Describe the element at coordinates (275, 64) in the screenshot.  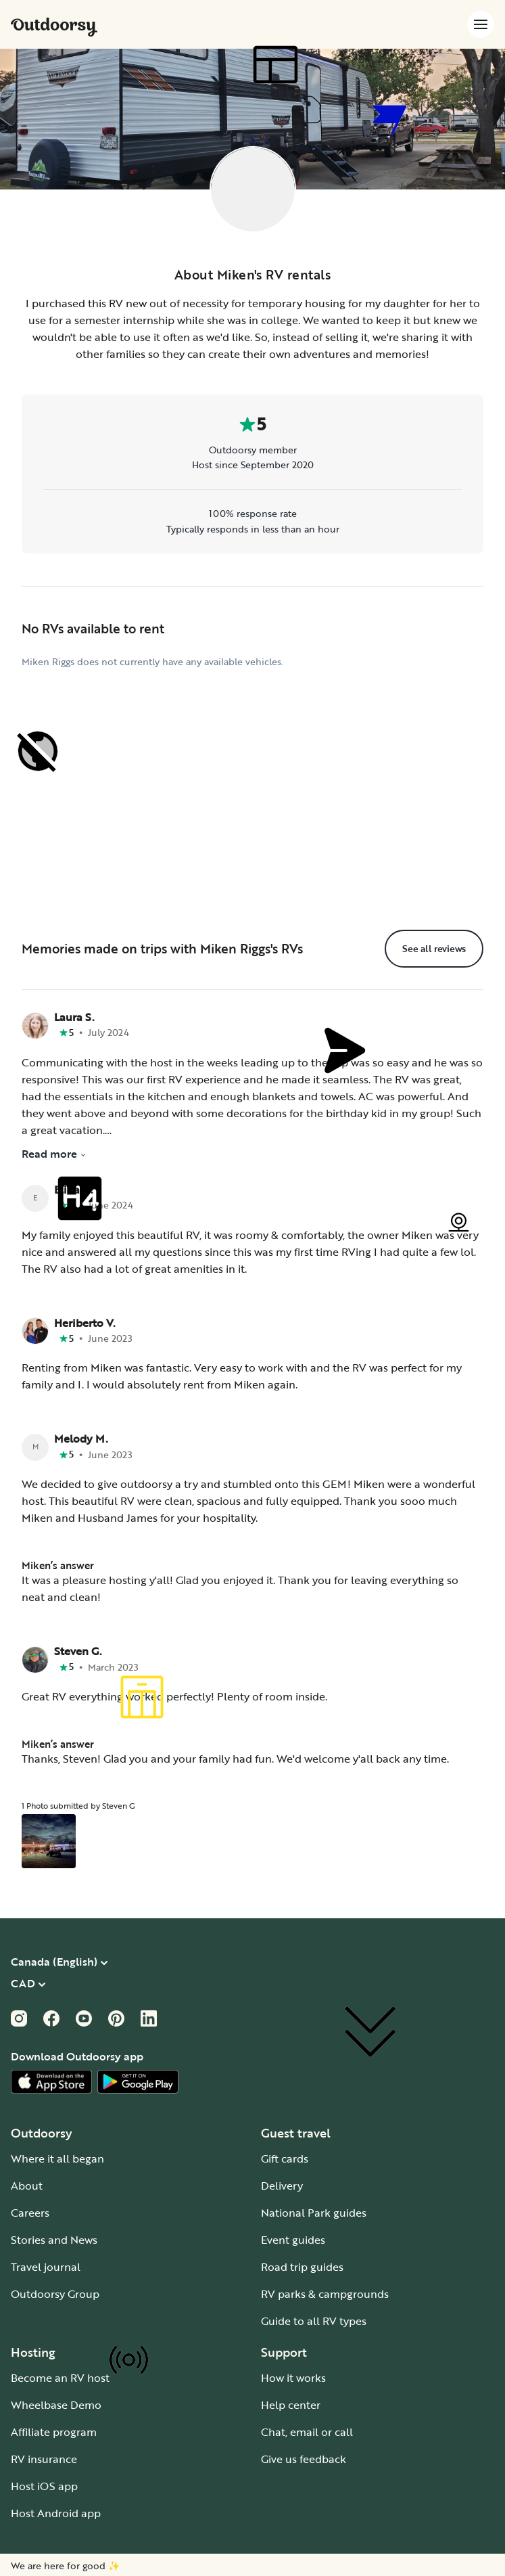
I see `switch to layout view` at that location.